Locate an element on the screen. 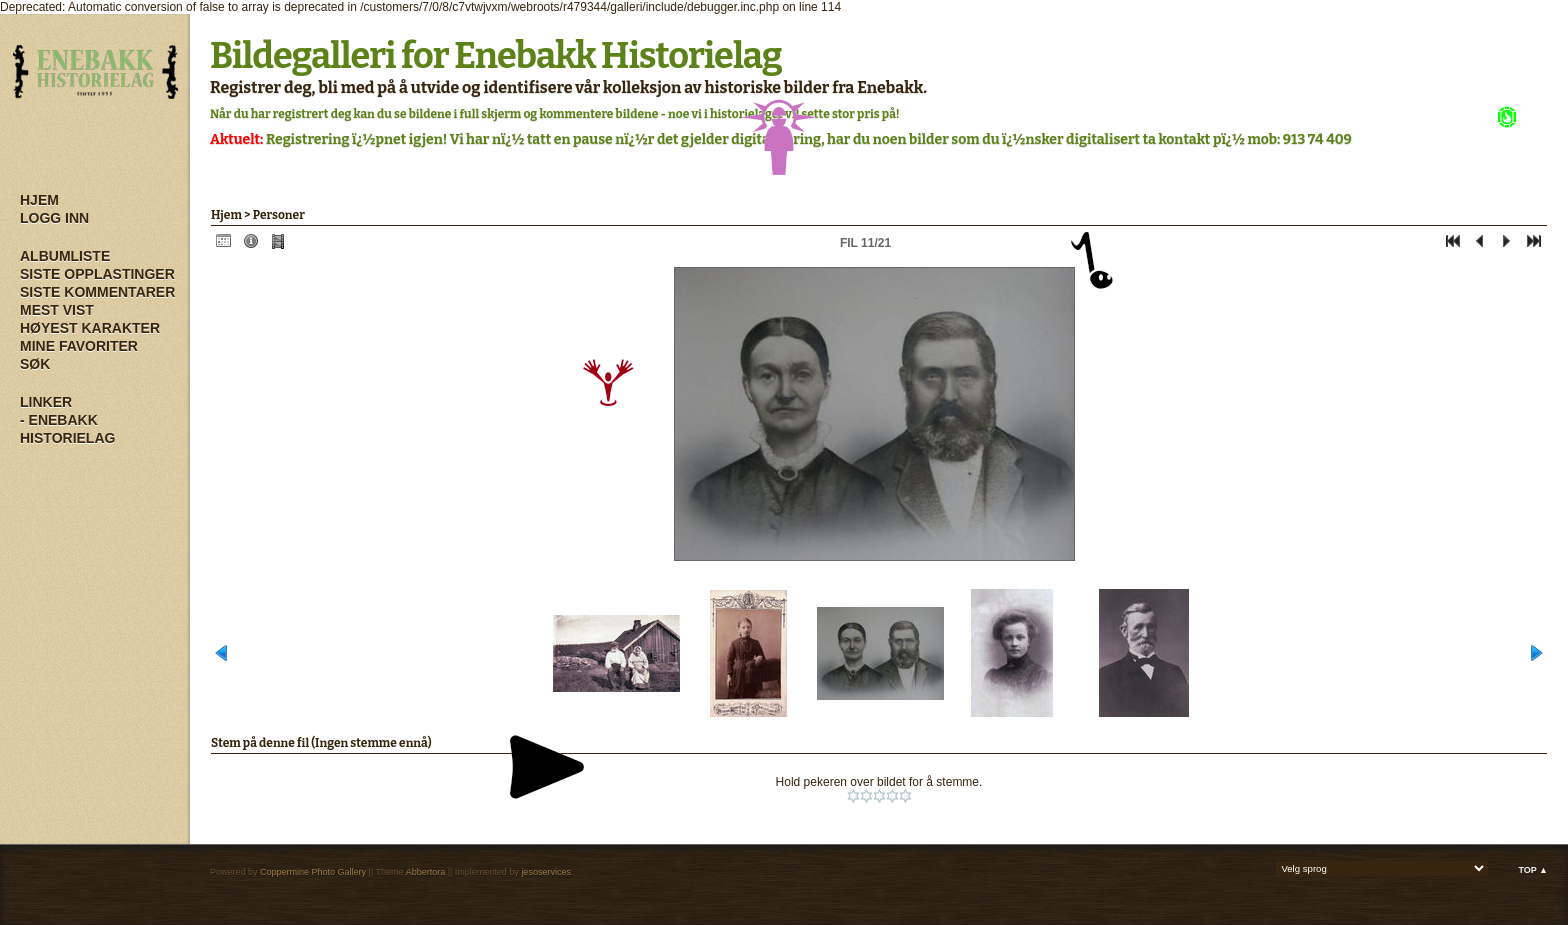  indicates a trap or hazard in gameplay is located at coordinates (608, 381).